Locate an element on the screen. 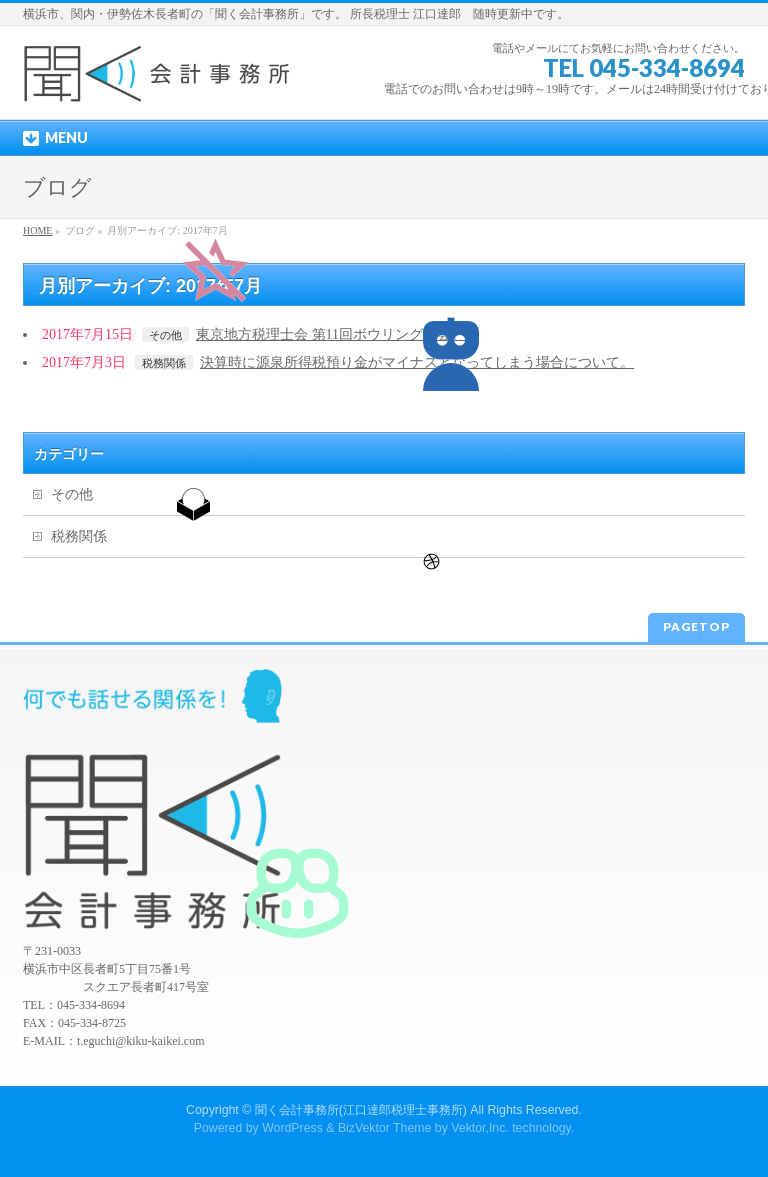  access AI assistant or chatbot features is located at coordinates (451, 356).